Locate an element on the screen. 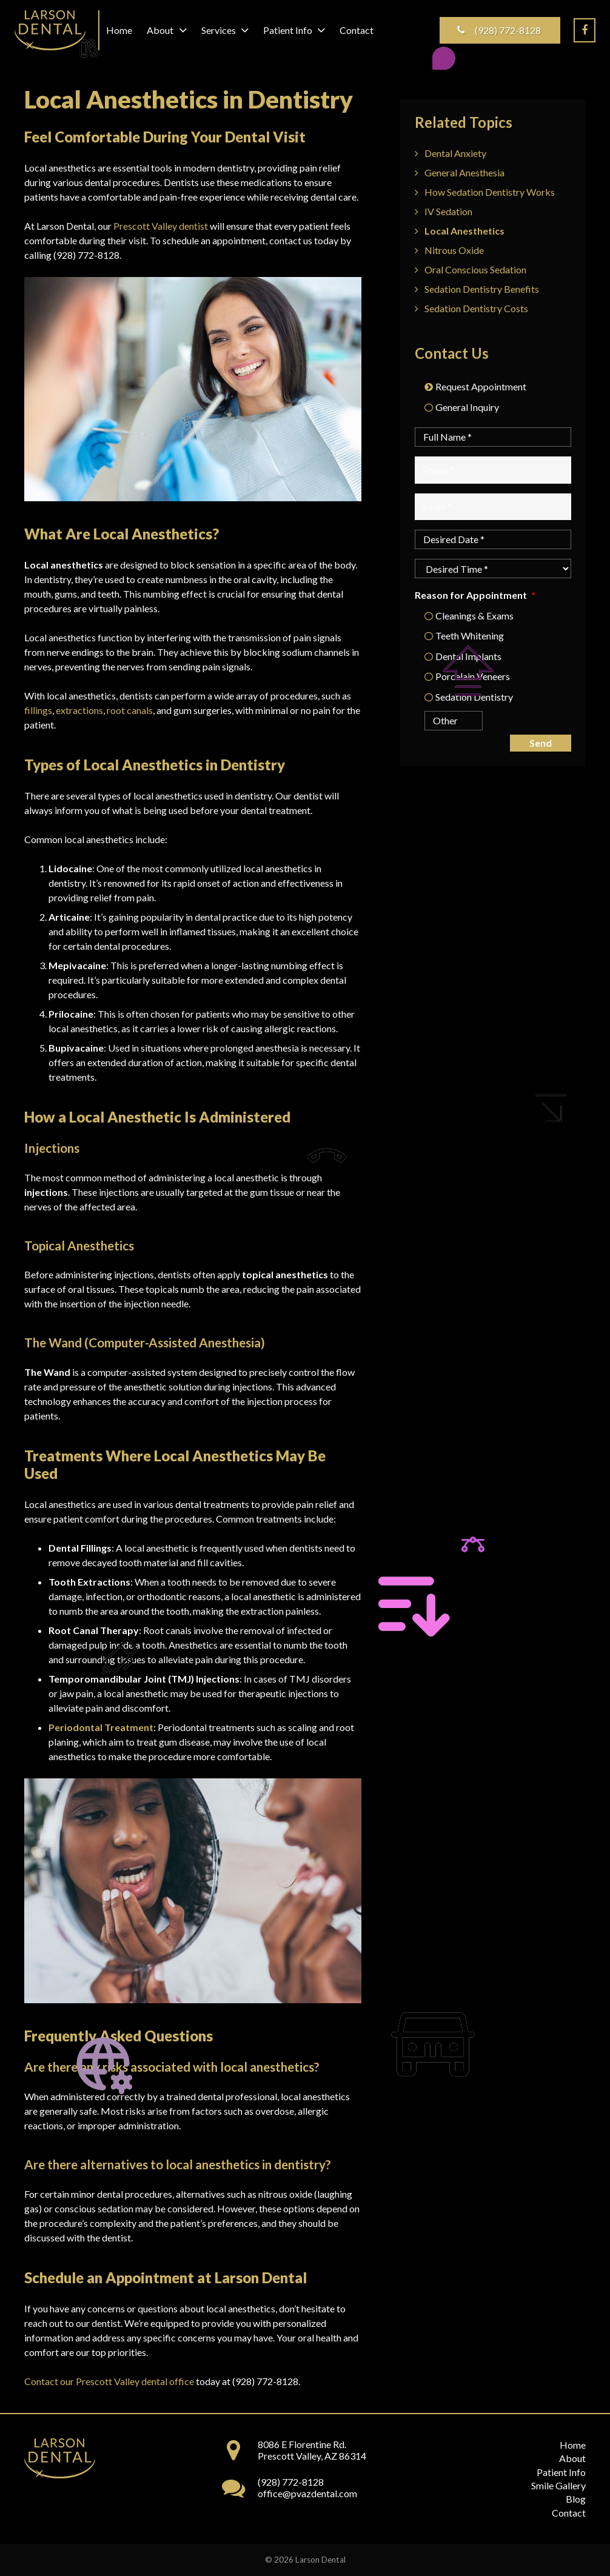  access your library or book collection is located at coordinates (88, 48).